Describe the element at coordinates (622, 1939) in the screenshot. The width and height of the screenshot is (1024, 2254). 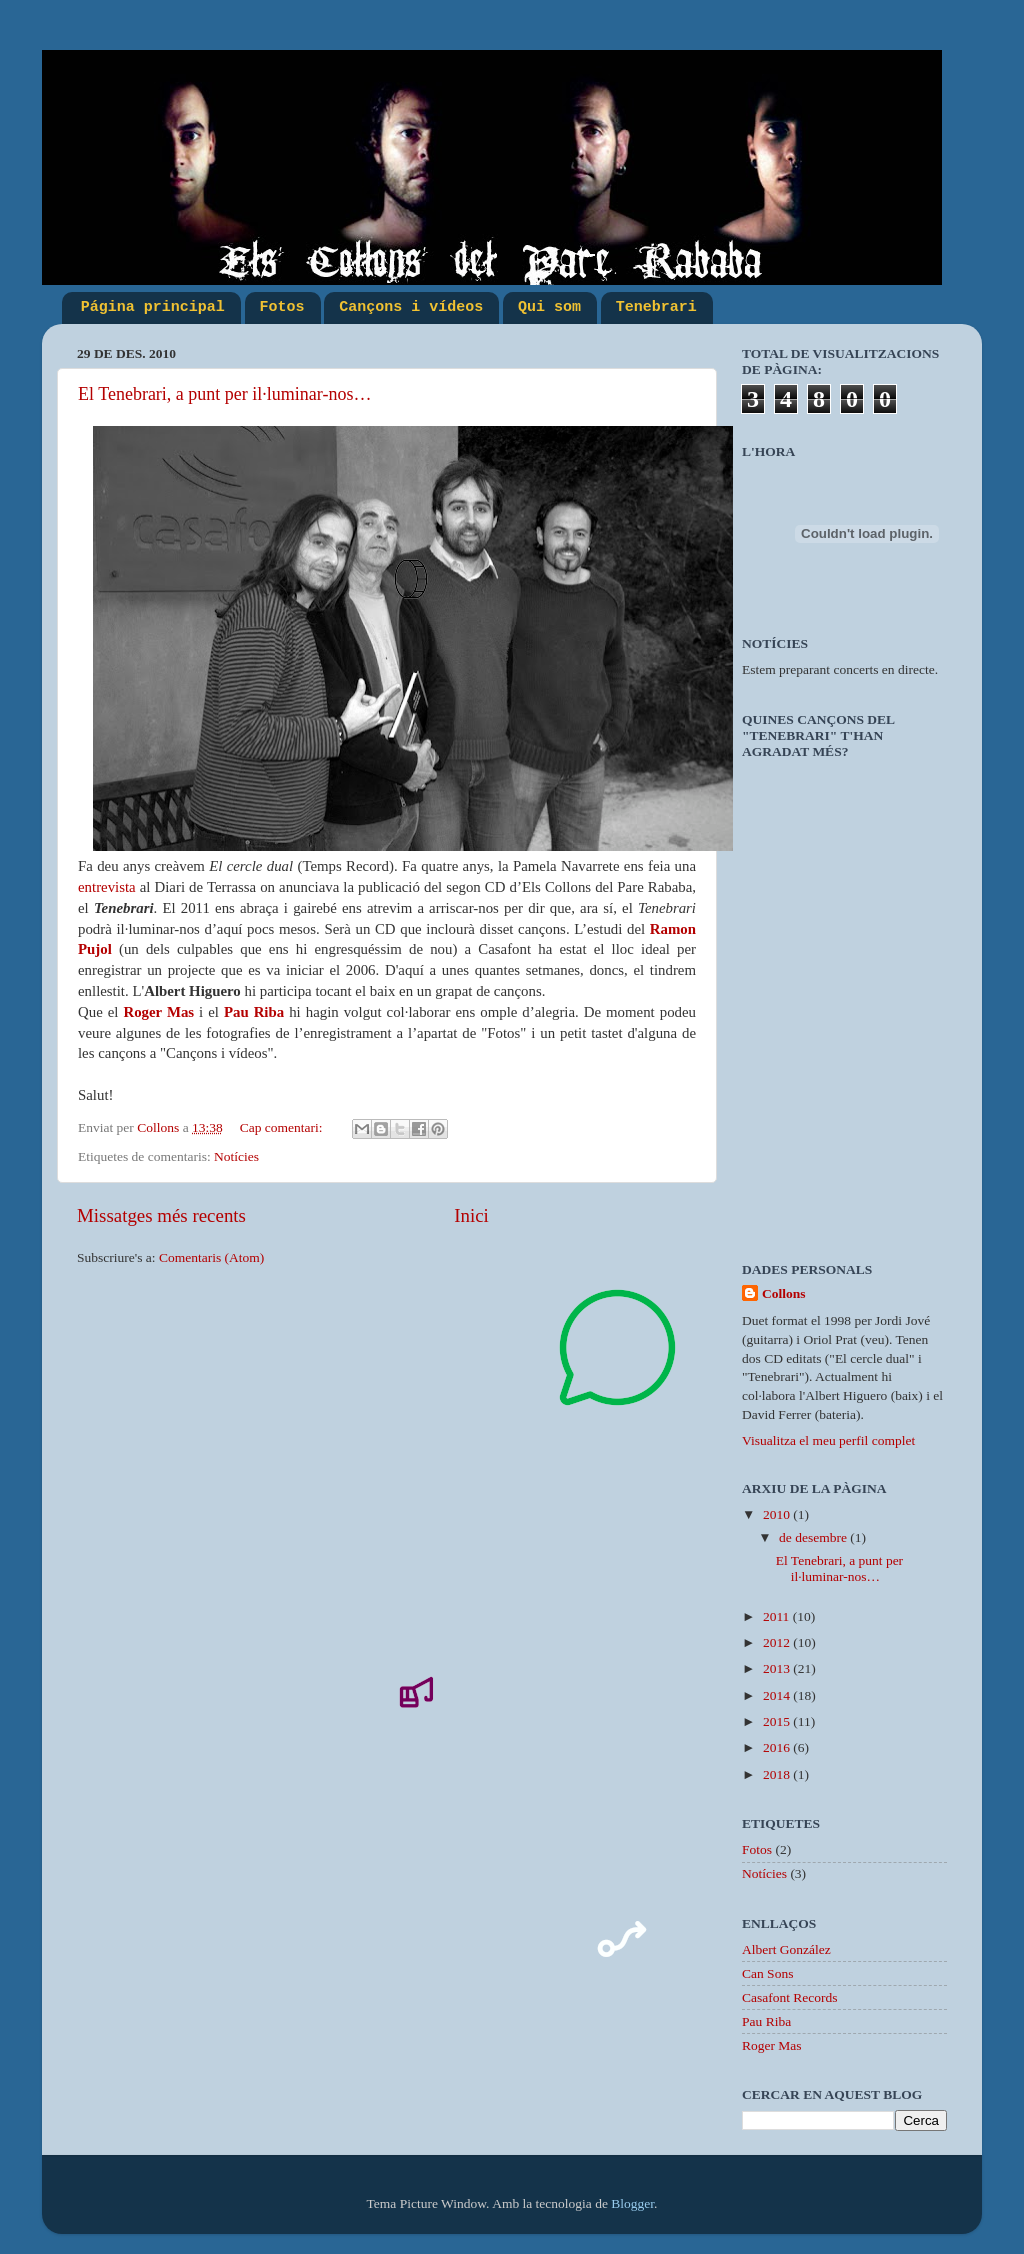
I see `navigate to the next step in a workflow` at that location.